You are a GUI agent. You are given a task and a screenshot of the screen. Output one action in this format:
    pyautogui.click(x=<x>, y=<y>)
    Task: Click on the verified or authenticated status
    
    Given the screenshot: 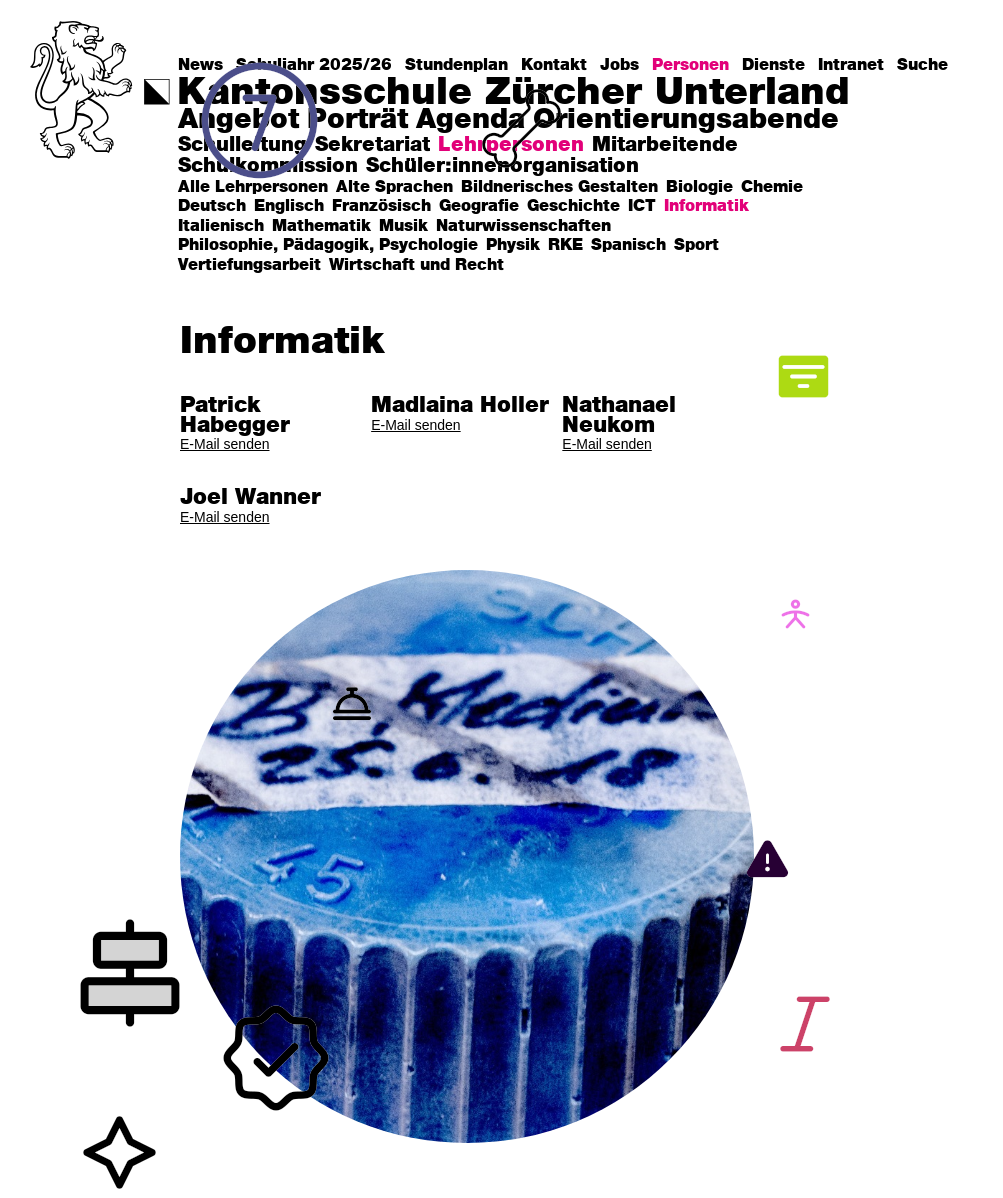 What is the action you would take?
    pyautogui.click(x=276, y=1058)
    